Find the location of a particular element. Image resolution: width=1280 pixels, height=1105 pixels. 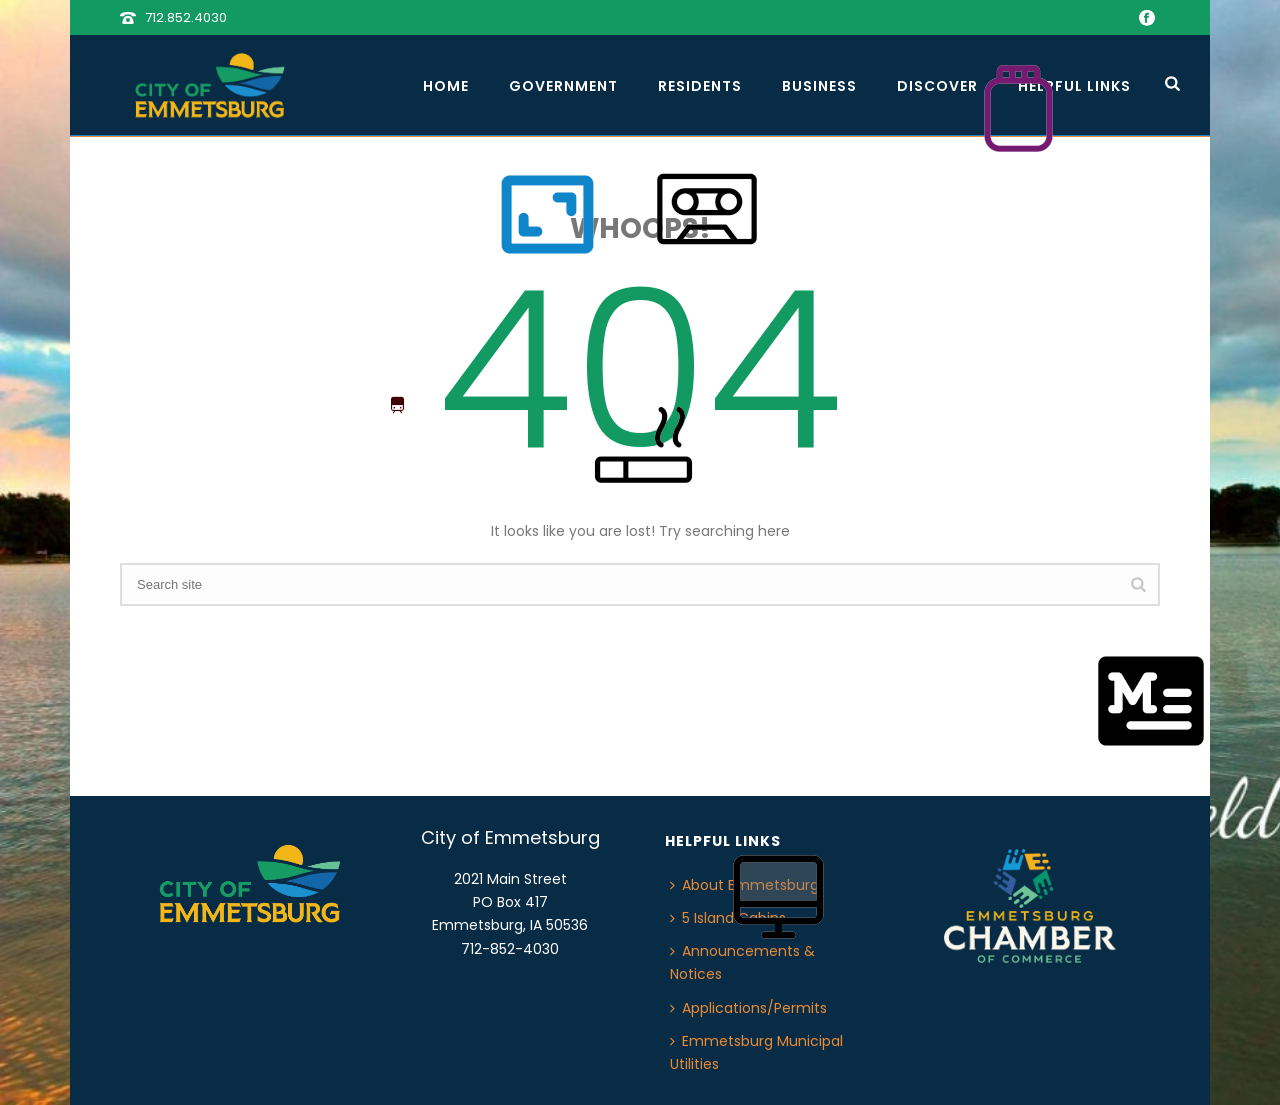

switch to desktop view is located at coordinates (778, 893).